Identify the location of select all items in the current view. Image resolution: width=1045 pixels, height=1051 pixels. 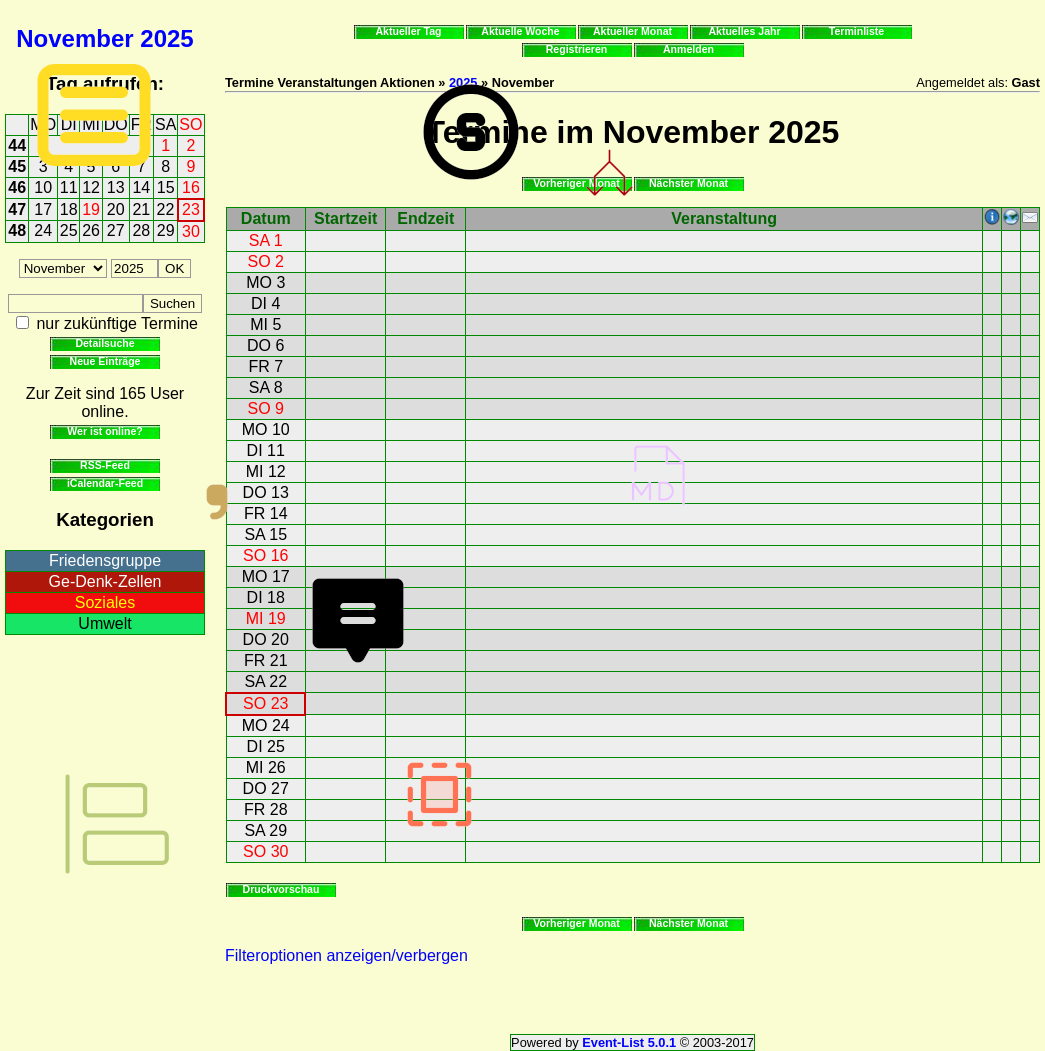
(439, 794).